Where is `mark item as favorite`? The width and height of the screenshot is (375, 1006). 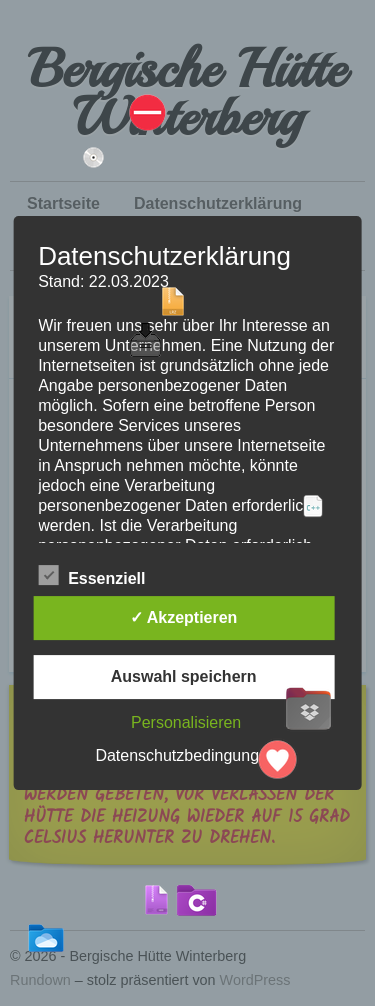 mark item as favorite is located at coordinates (277, 759).